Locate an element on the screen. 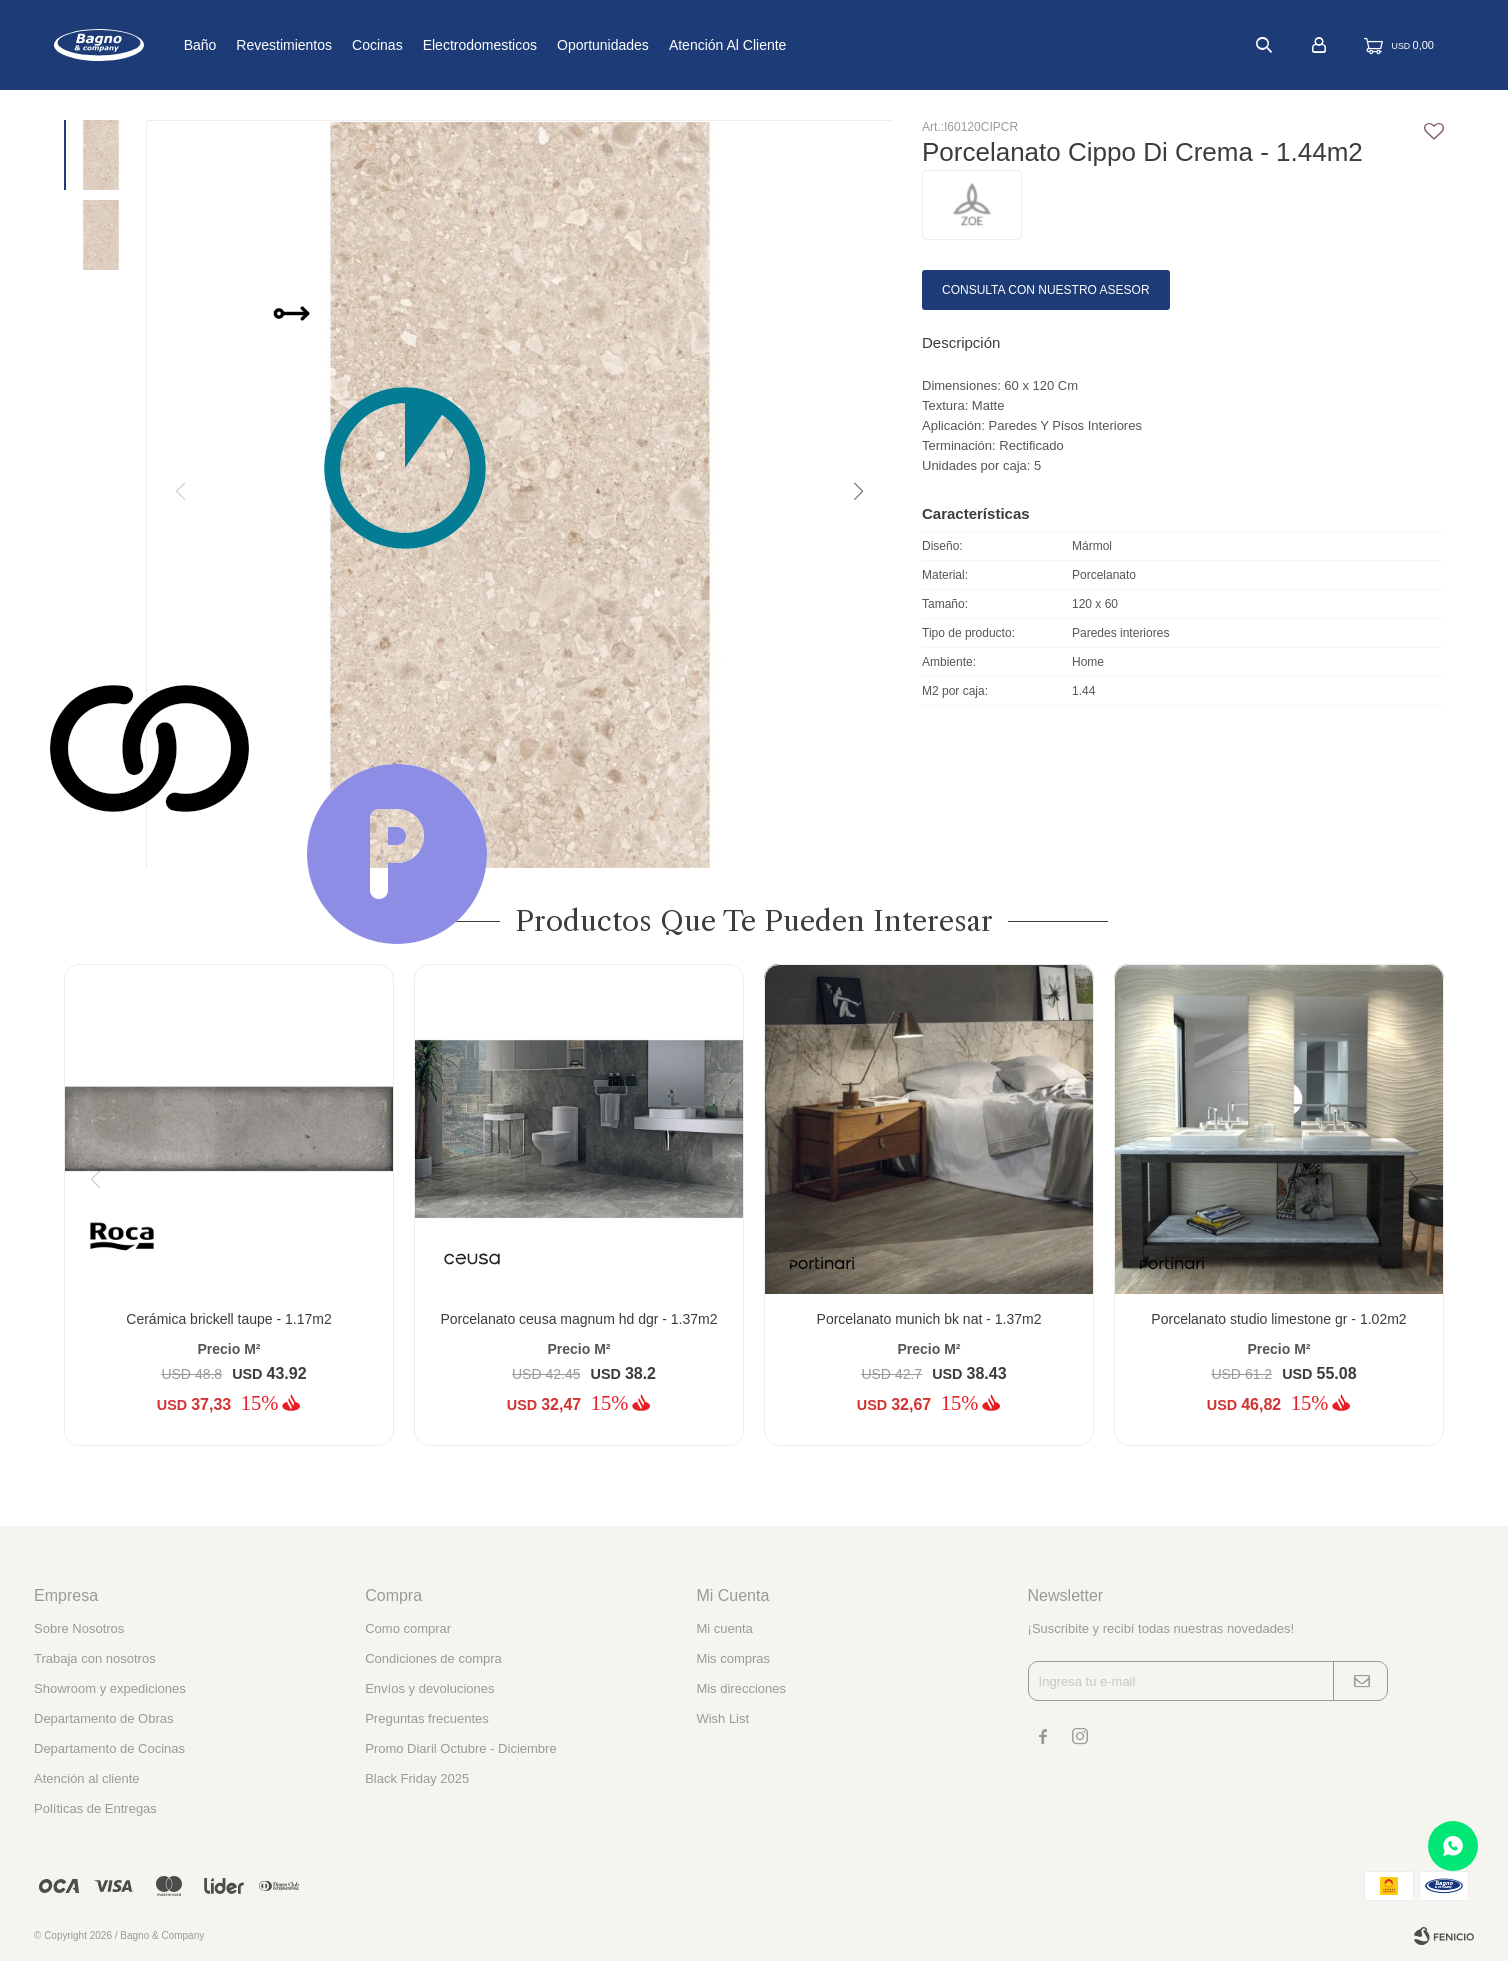 The height and width of the screenshot is (1961, 1508). indicates parking available or parking location is located at coordinates (397, 854).